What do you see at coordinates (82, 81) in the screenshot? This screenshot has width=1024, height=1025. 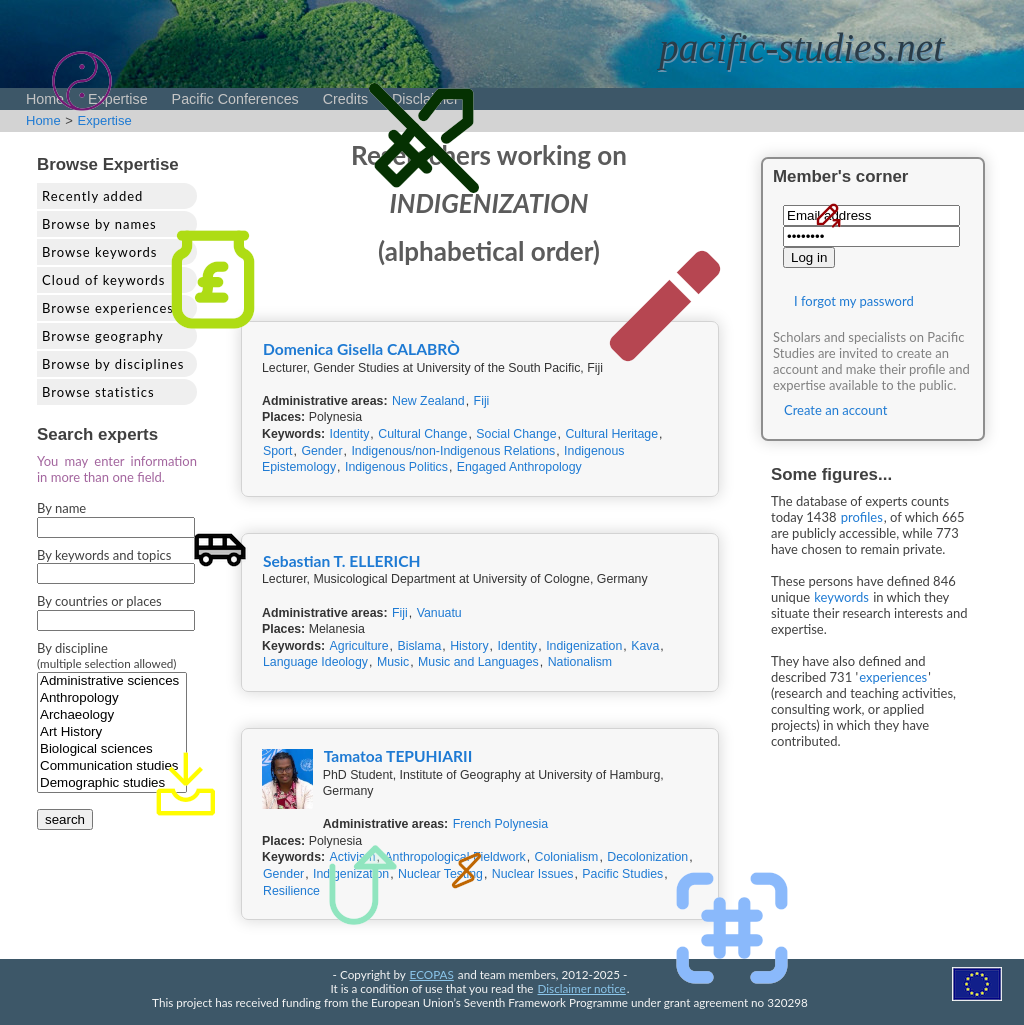 I see `toggle balance or harmony mode` at bounding box center [82, 81].